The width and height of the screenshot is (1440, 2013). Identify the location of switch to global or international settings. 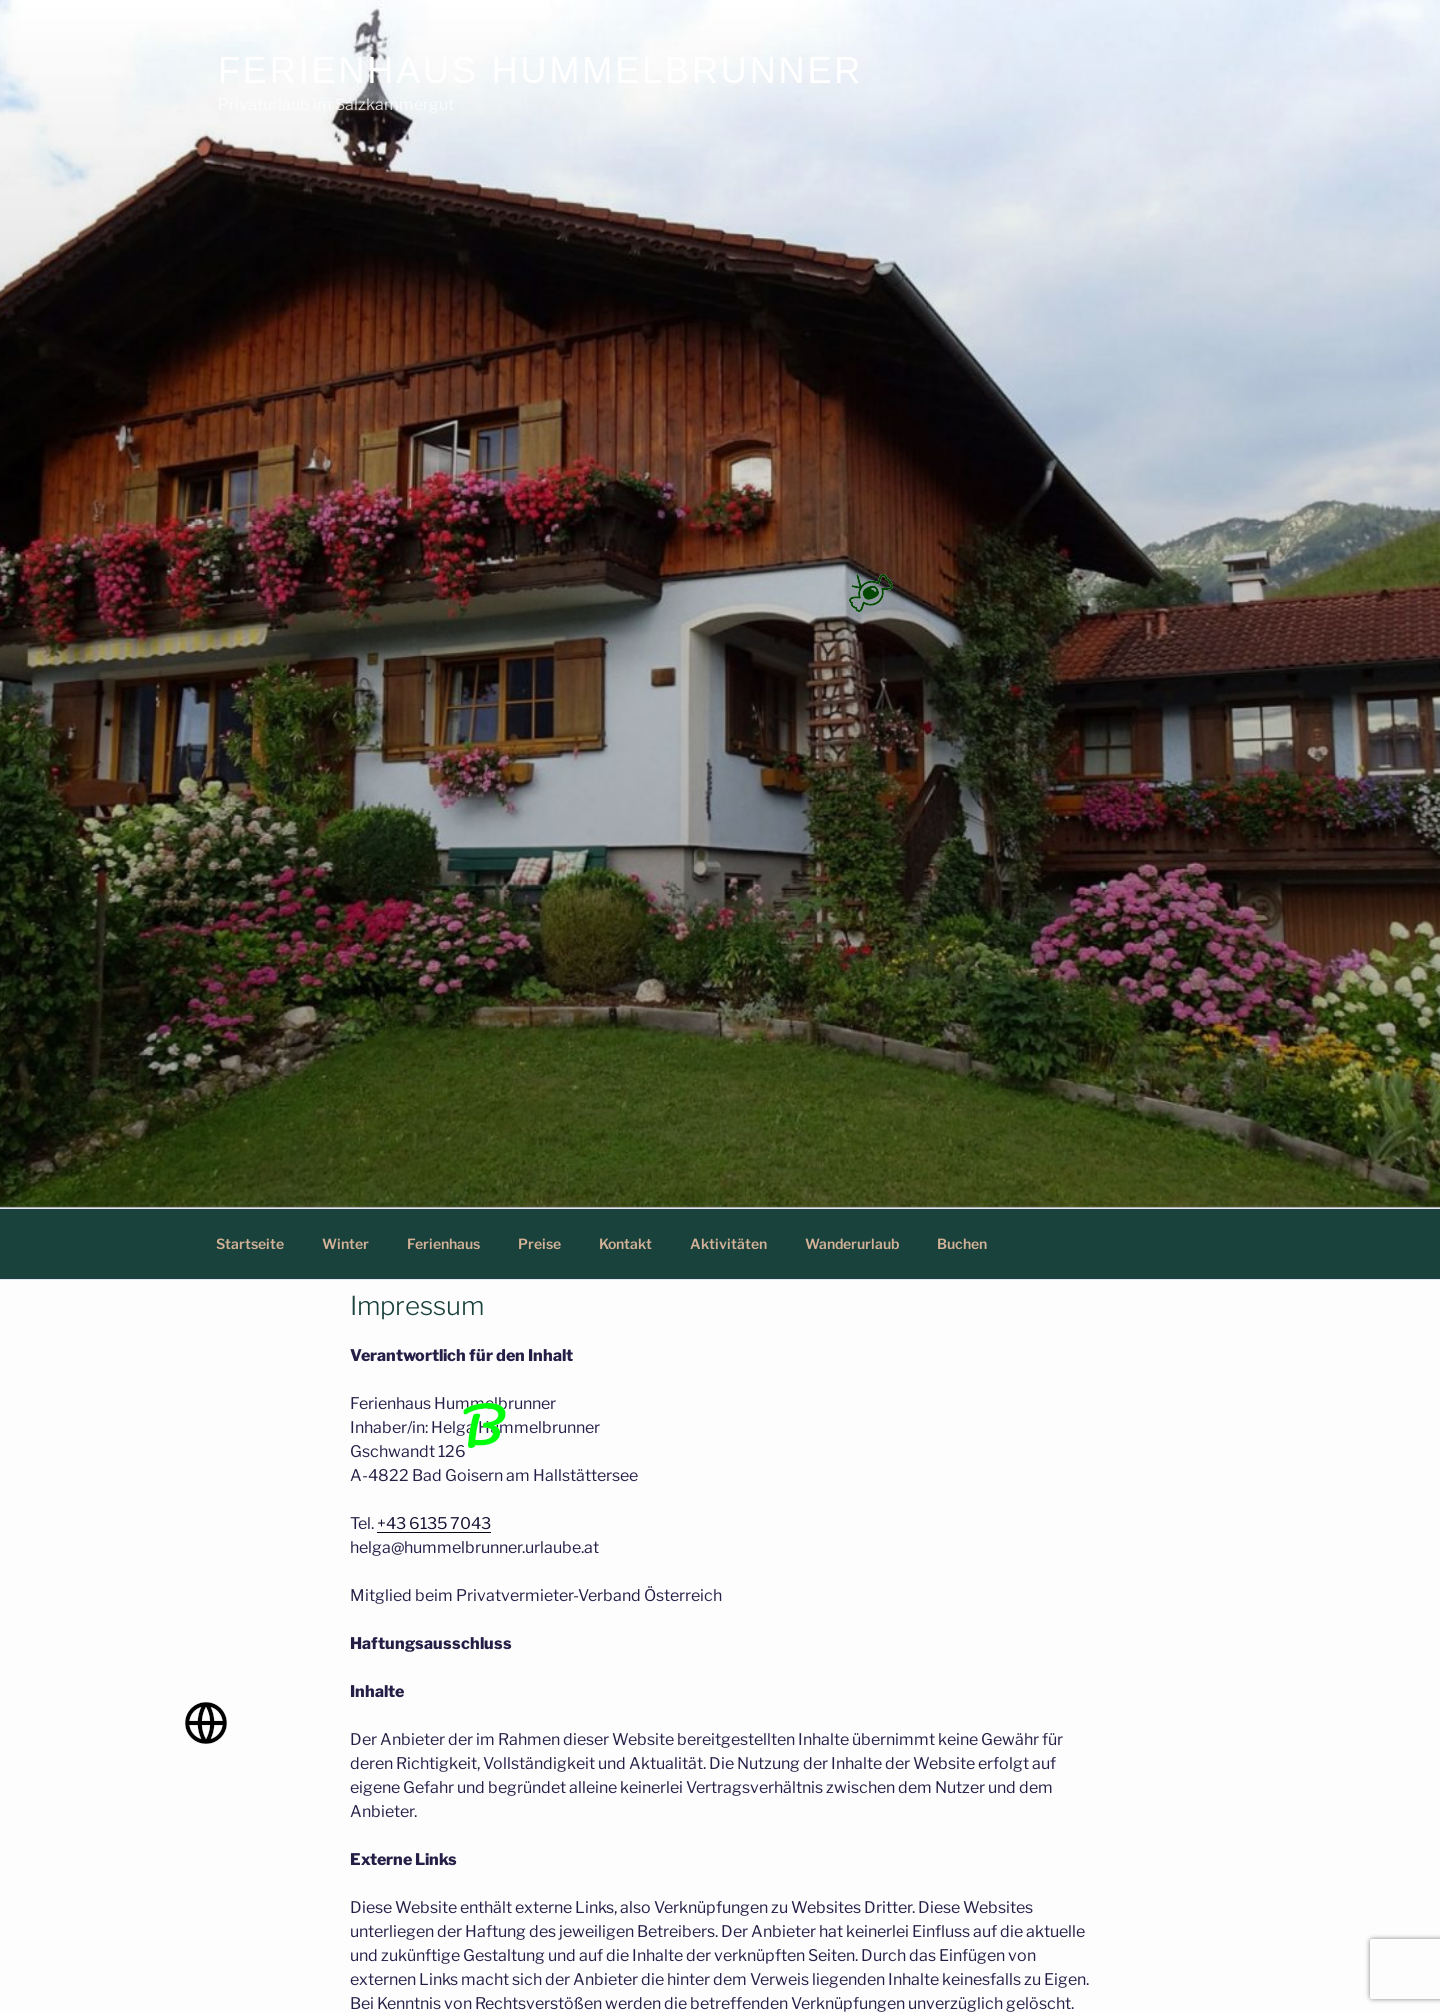
(206, 1723).